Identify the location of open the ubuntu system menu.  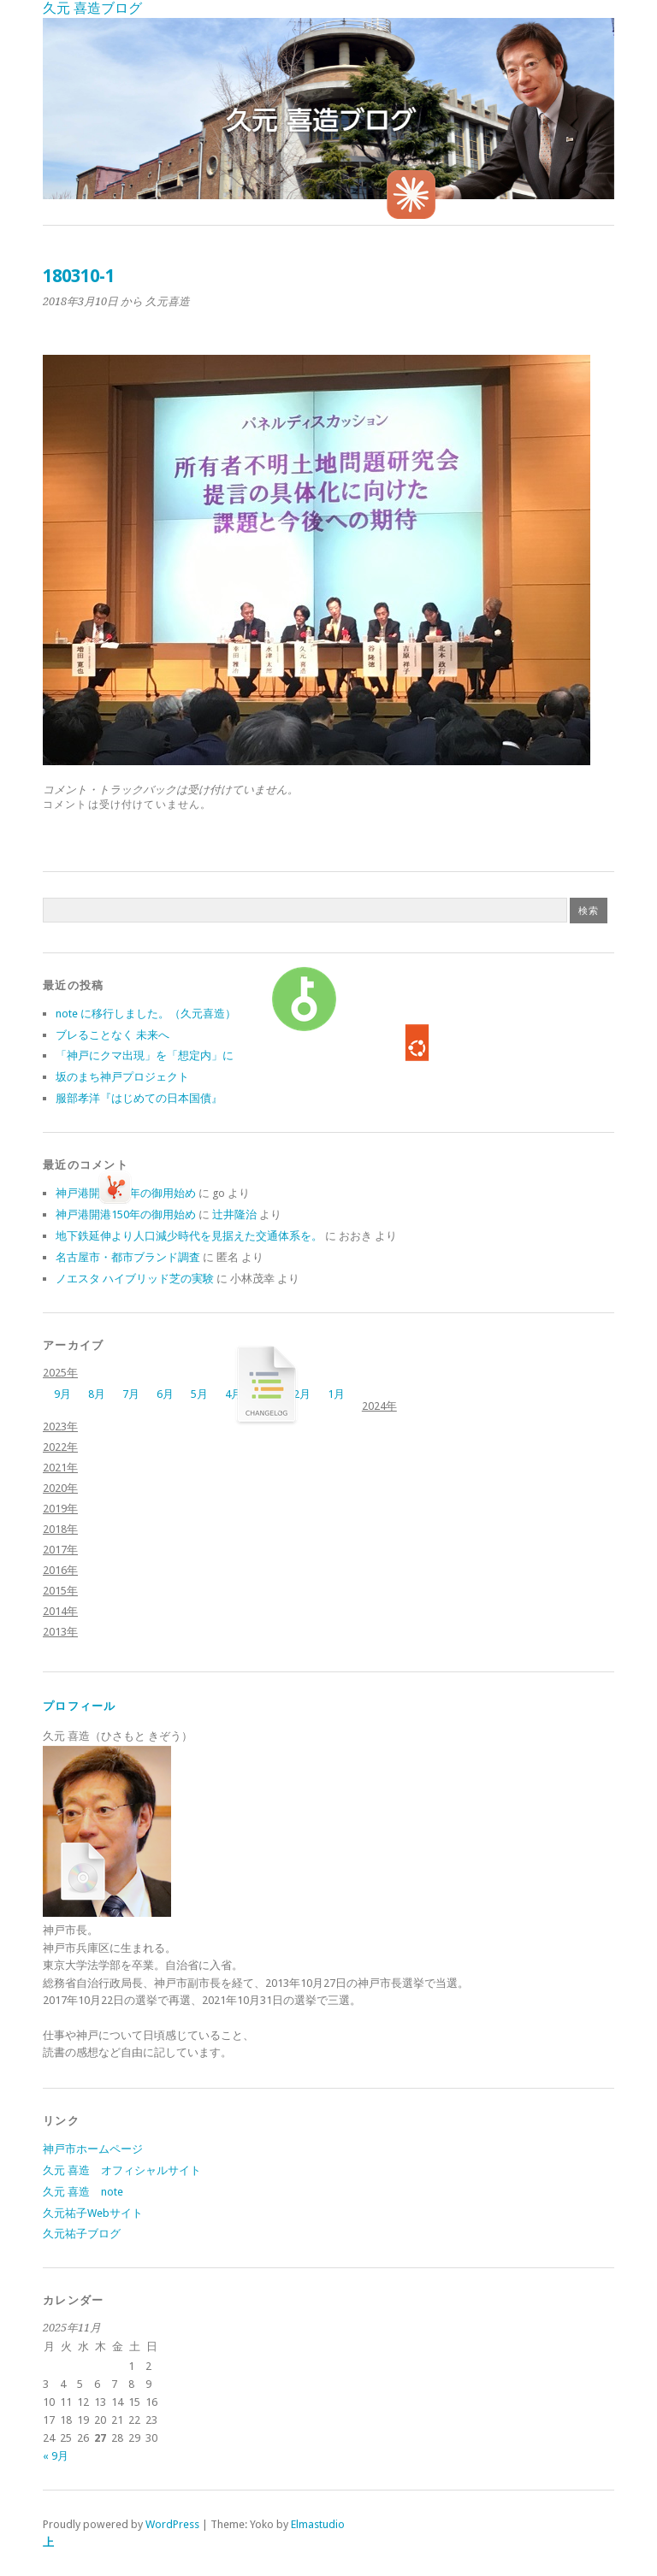
(417, 1042).